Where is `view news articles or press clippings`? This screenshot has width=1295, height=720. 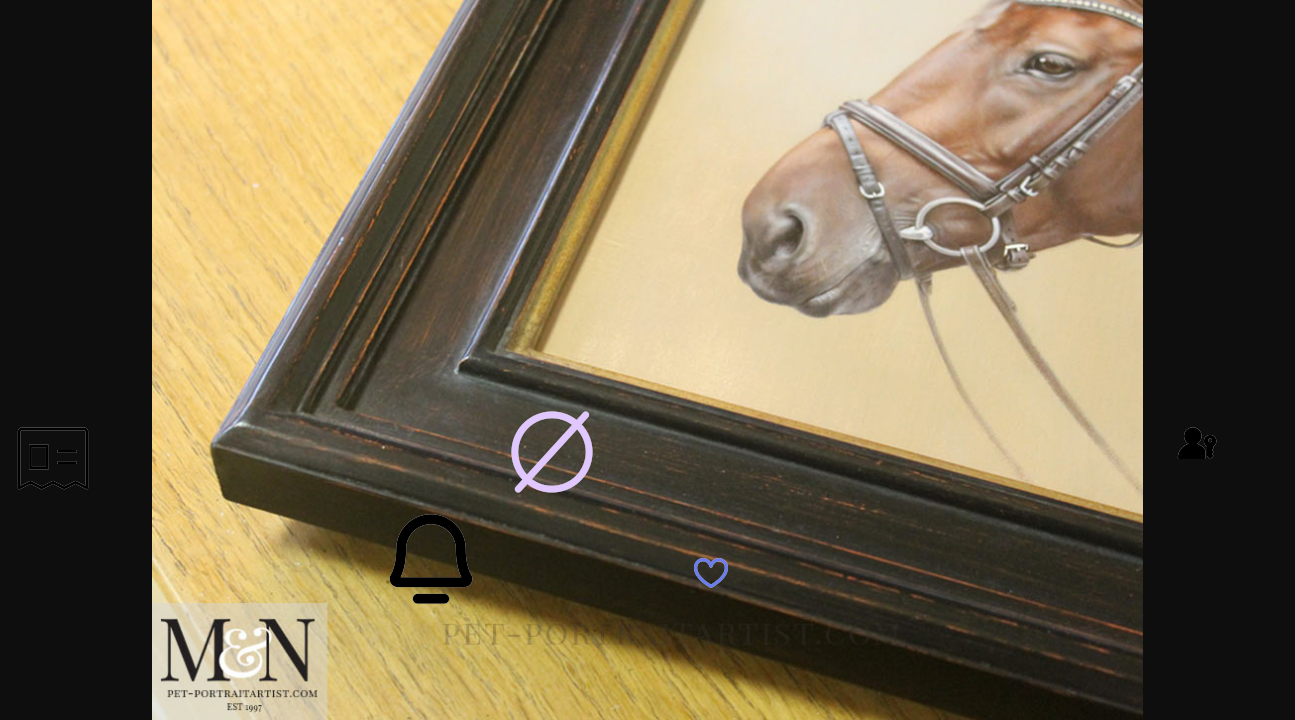
view news articles or press clippings is located at coordinates (53, 457).